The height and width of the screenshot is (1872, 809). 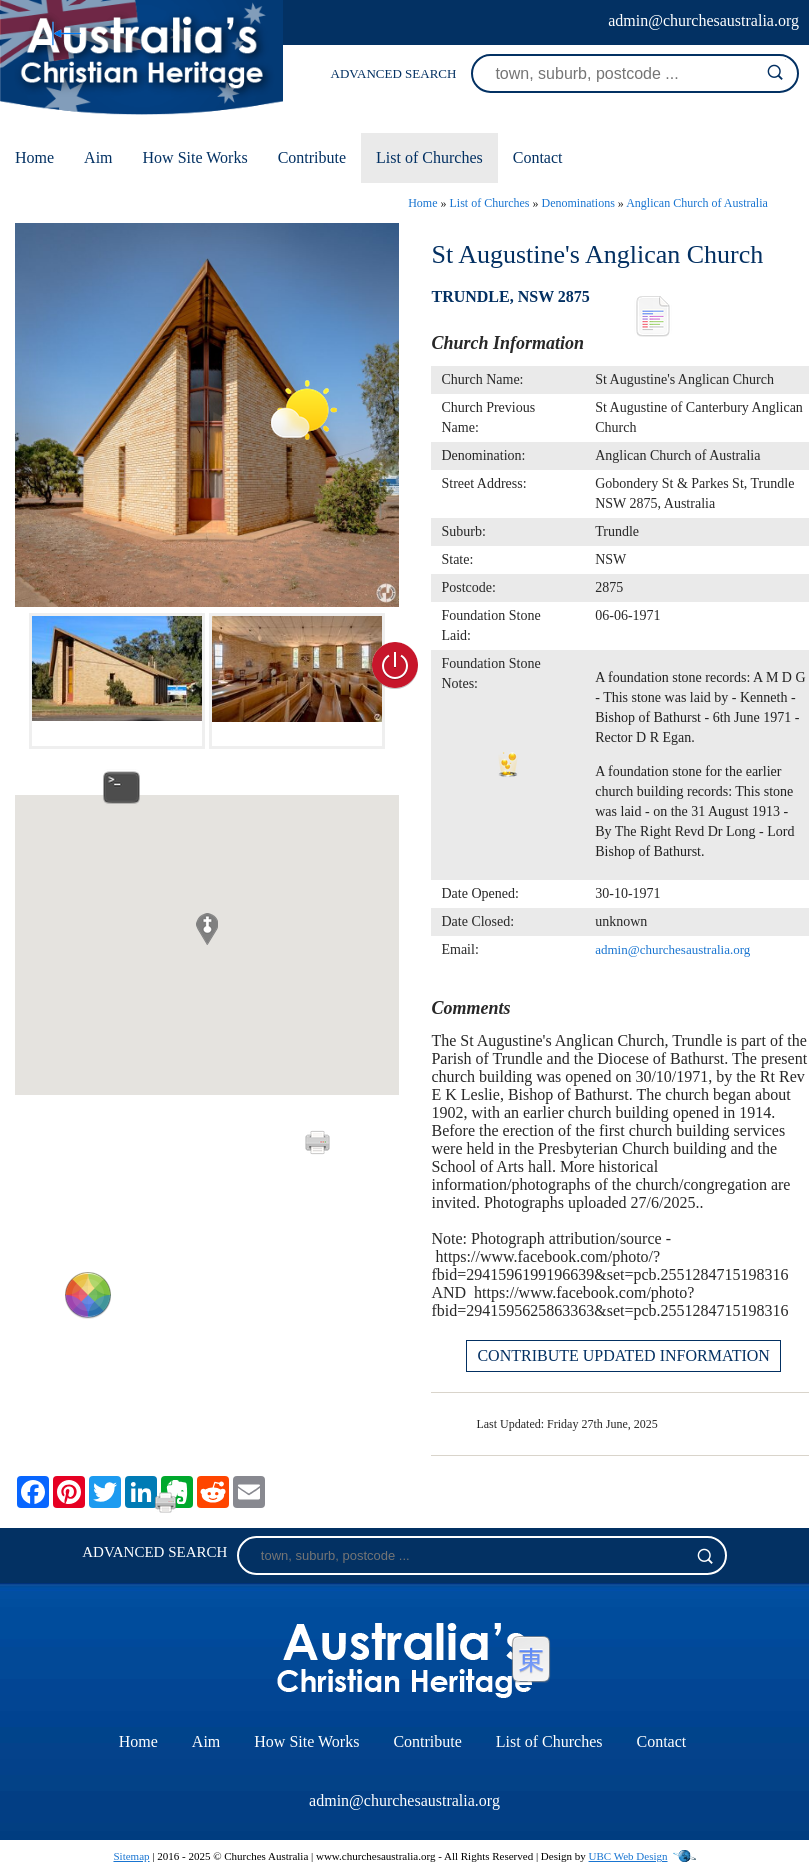 I want to click on indicates partly cloudy weather conditions, so click(x=304, y=410).